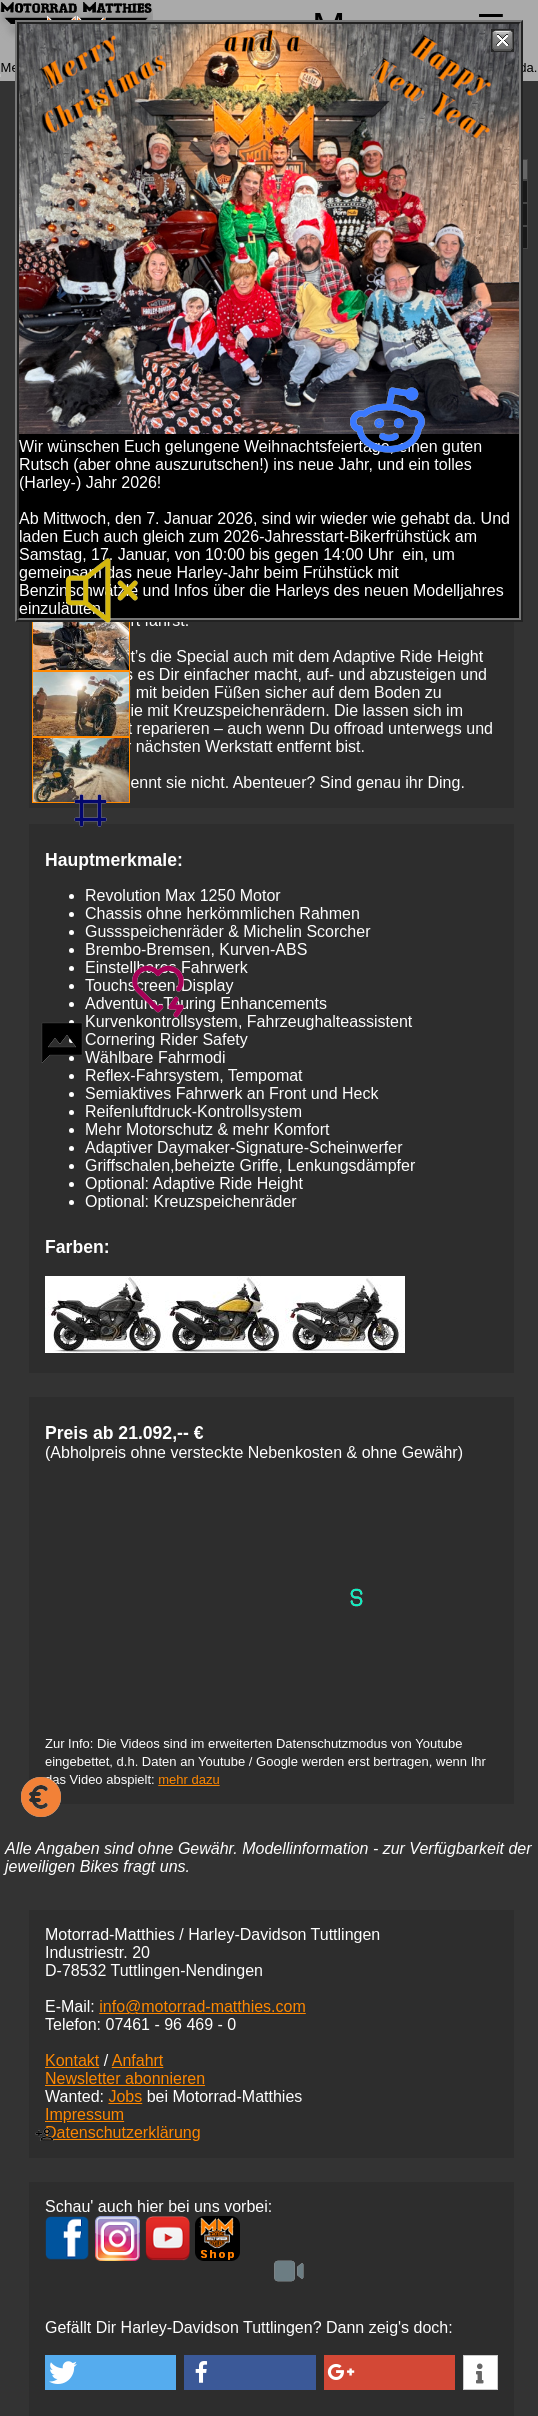  Describe the element at coordinates (389, 420) in the screenshot. I see `open reddit` at that location.